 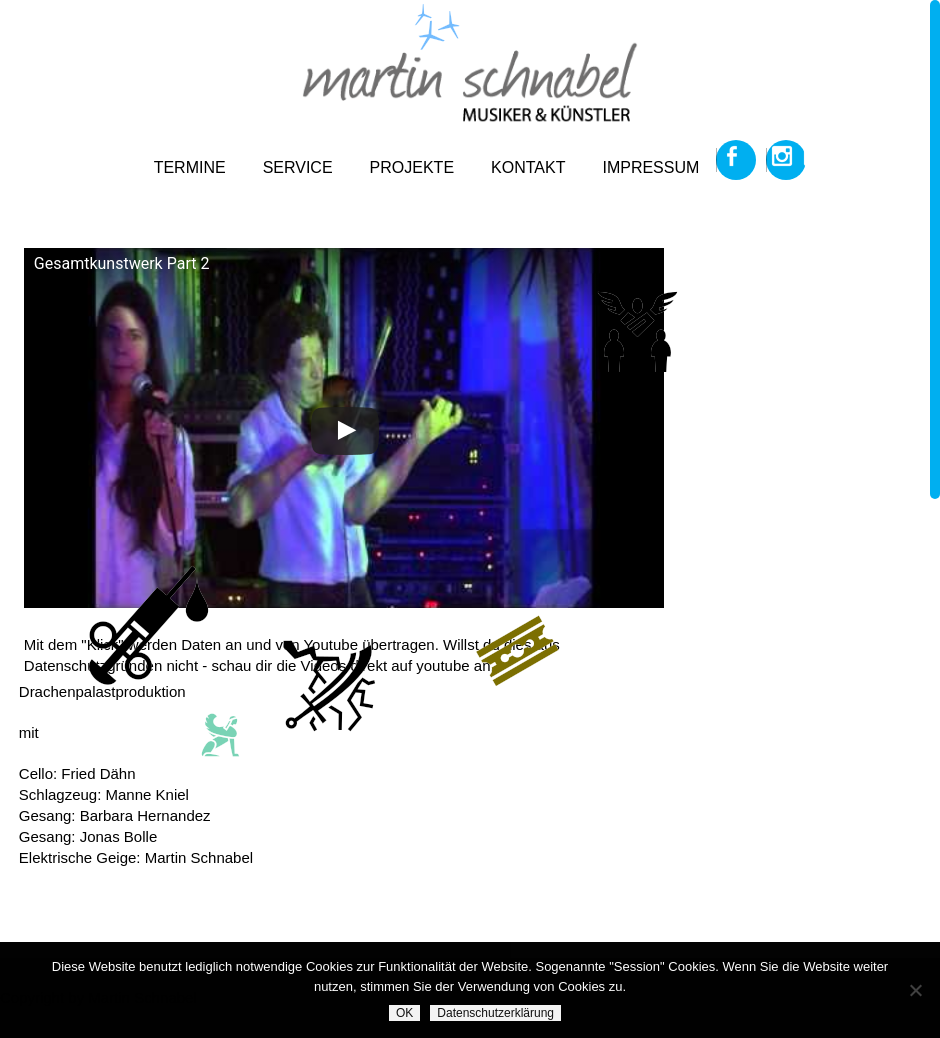 I want to click on access Greek mythology content or trivia, so click(x=221, y=735).